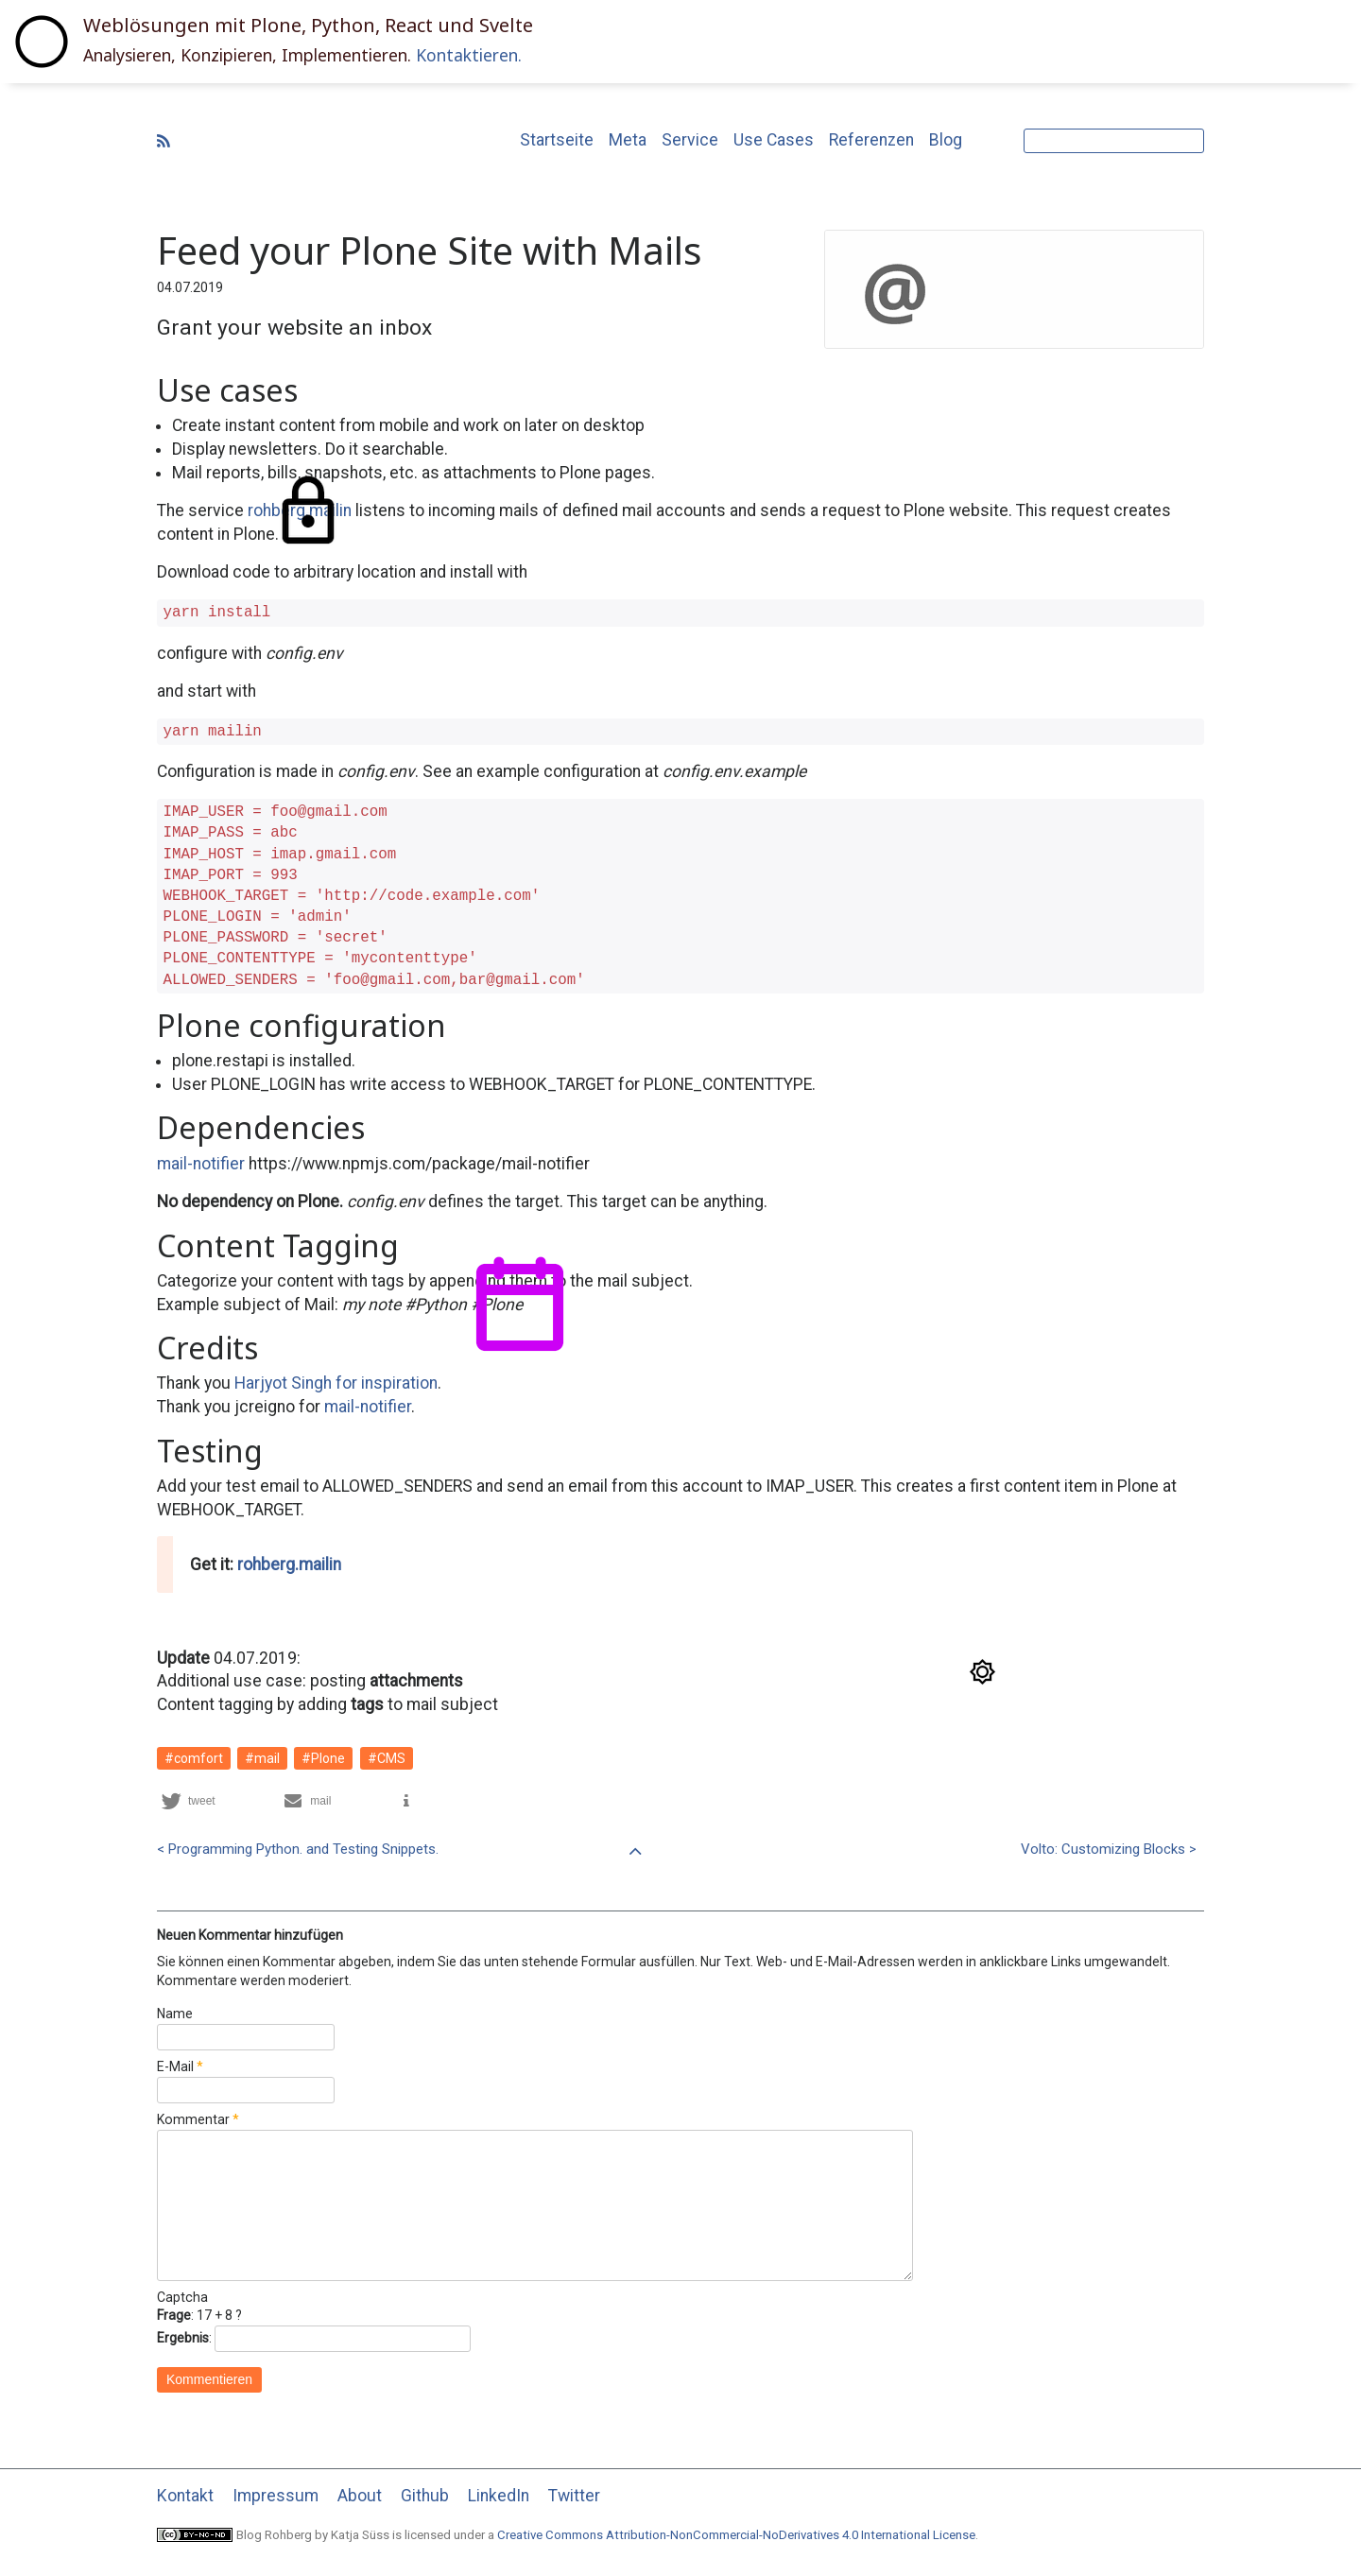  I want to click on lock or secure this item, so click(308, 511).